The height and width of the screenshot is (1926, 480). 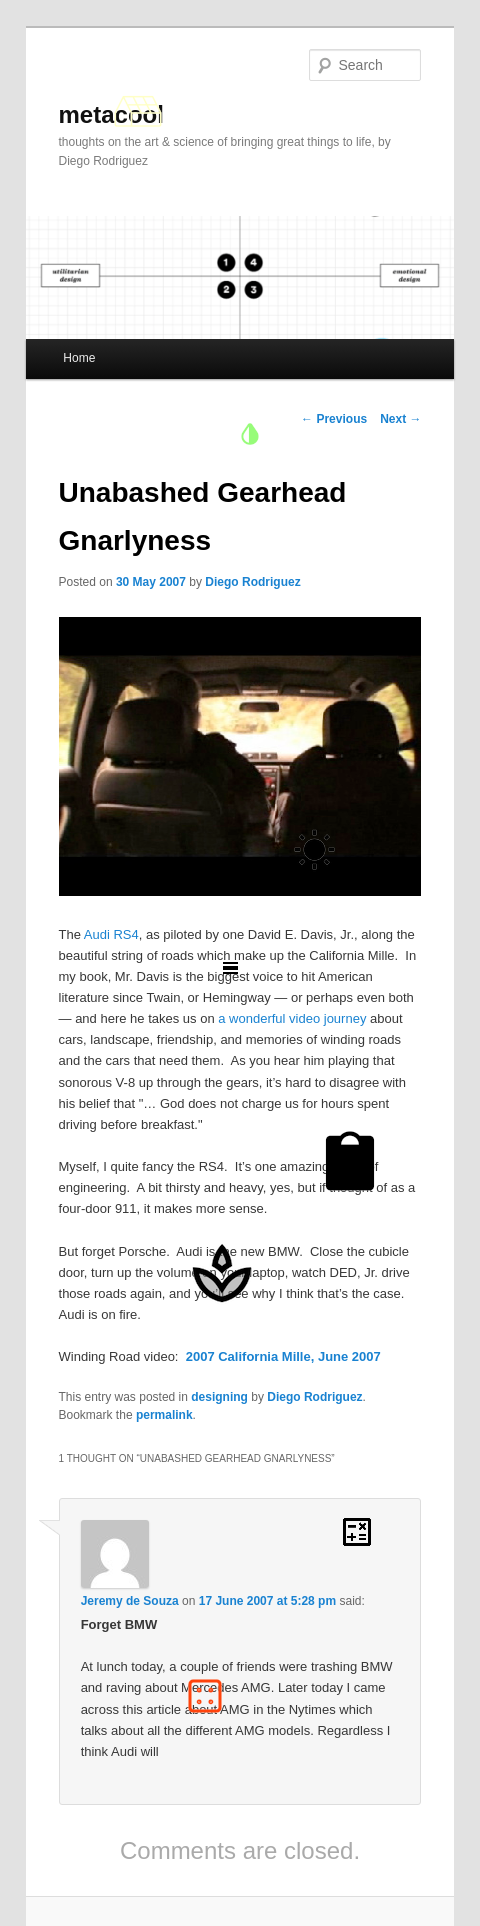 I want to click on open calculator, so click(x=357, y=1532).